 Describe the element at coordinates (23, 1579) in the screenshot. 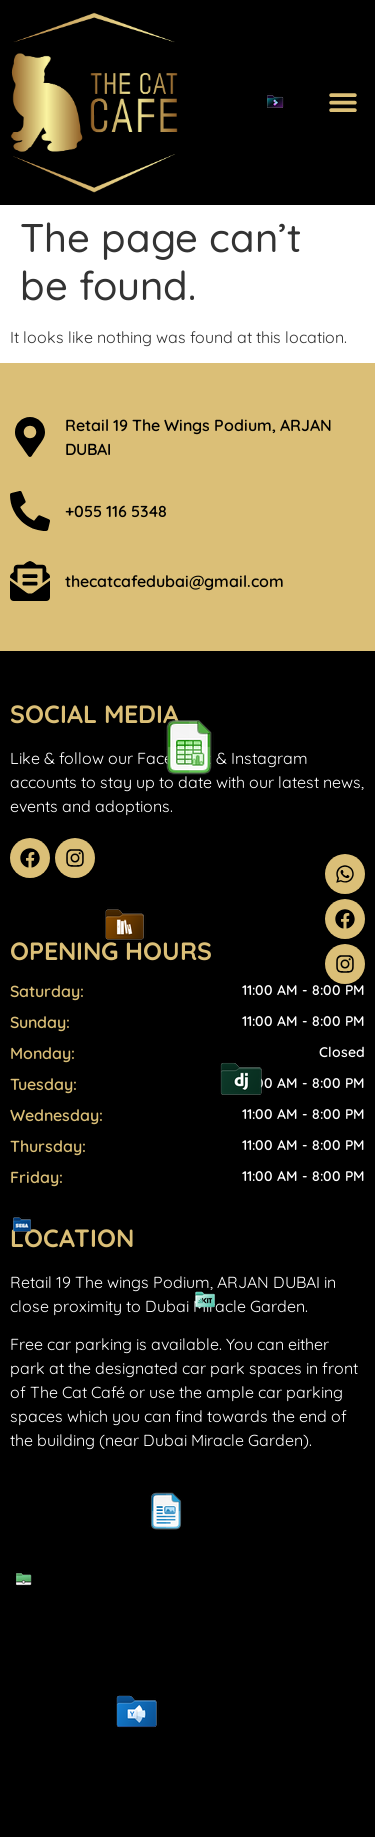

I see `folder for storing pokémon-related files or games` at that location.